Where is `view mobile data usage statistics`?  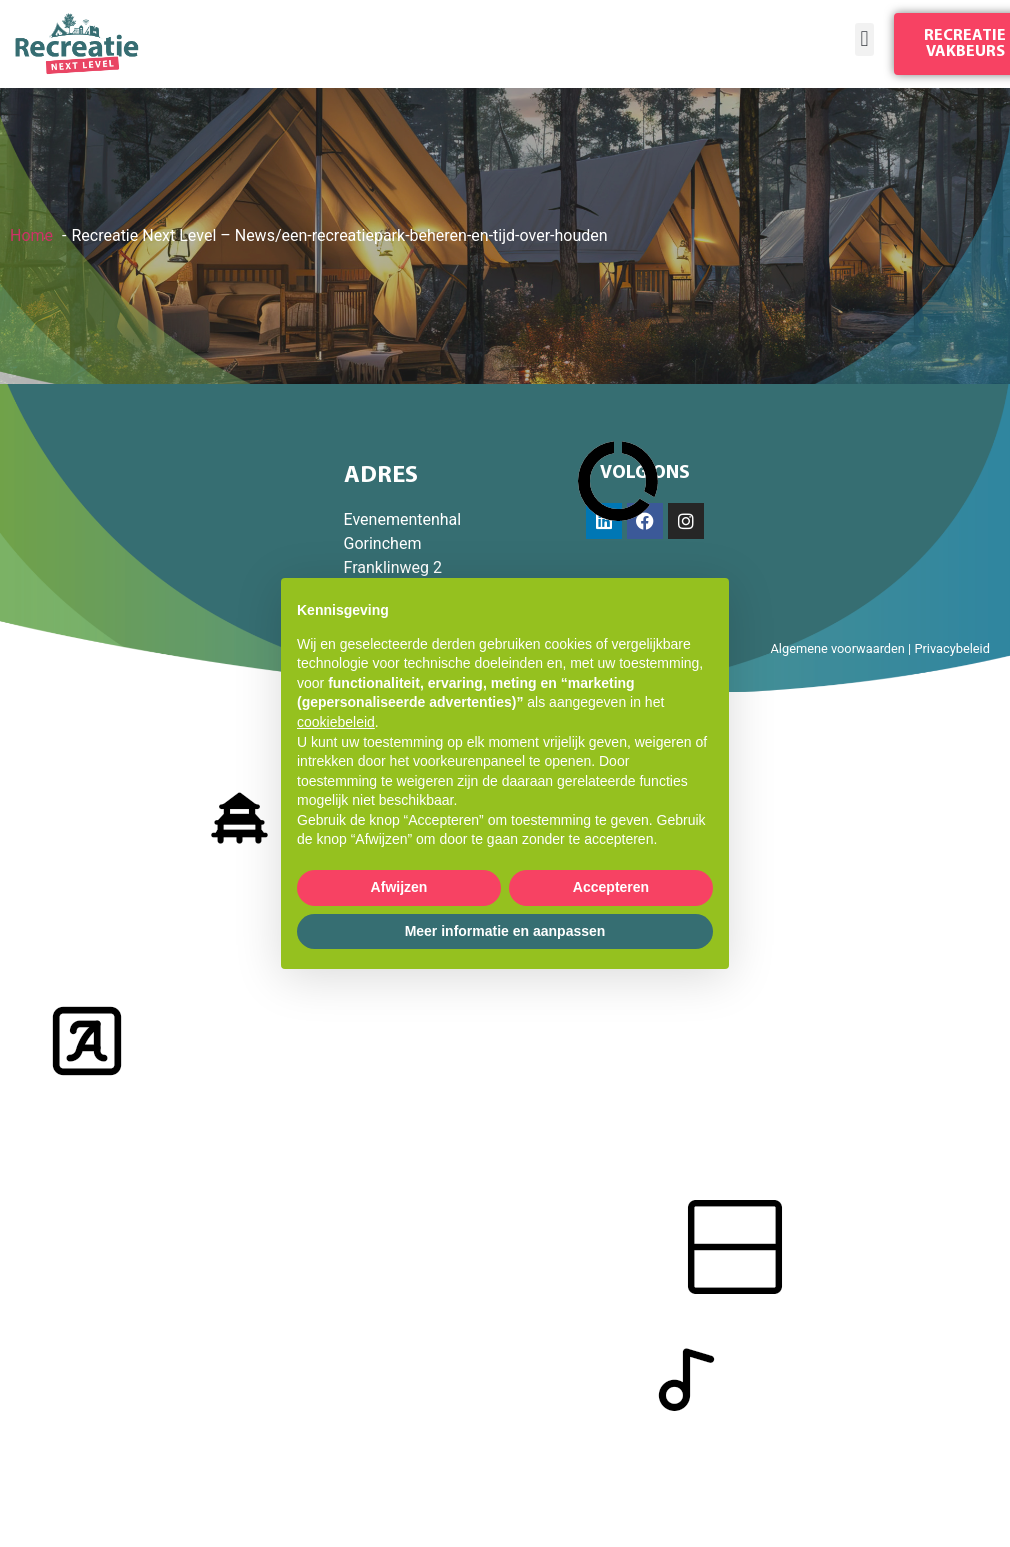
view mobile data usage statistics is located at coordinates (618, 481).